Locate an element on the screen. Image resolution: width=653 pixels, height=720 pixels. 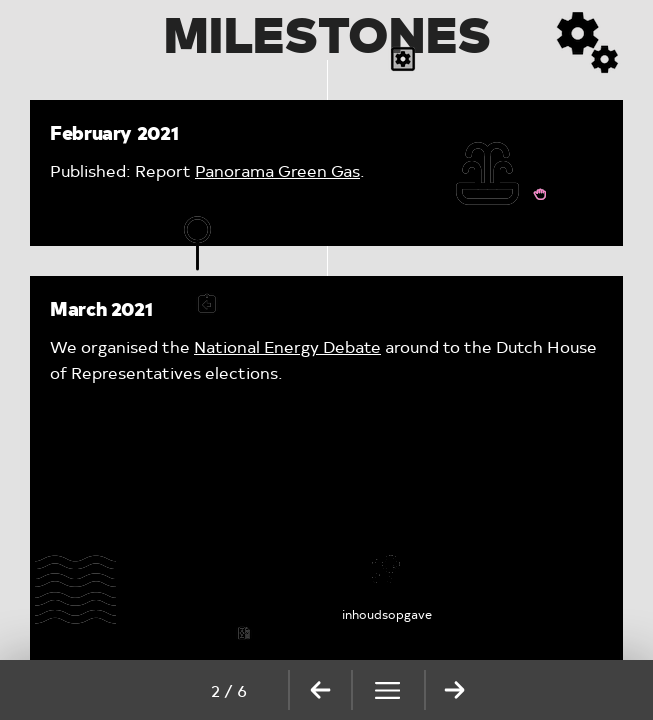
indicates water-related content or features is located at coordinates (75, 589).